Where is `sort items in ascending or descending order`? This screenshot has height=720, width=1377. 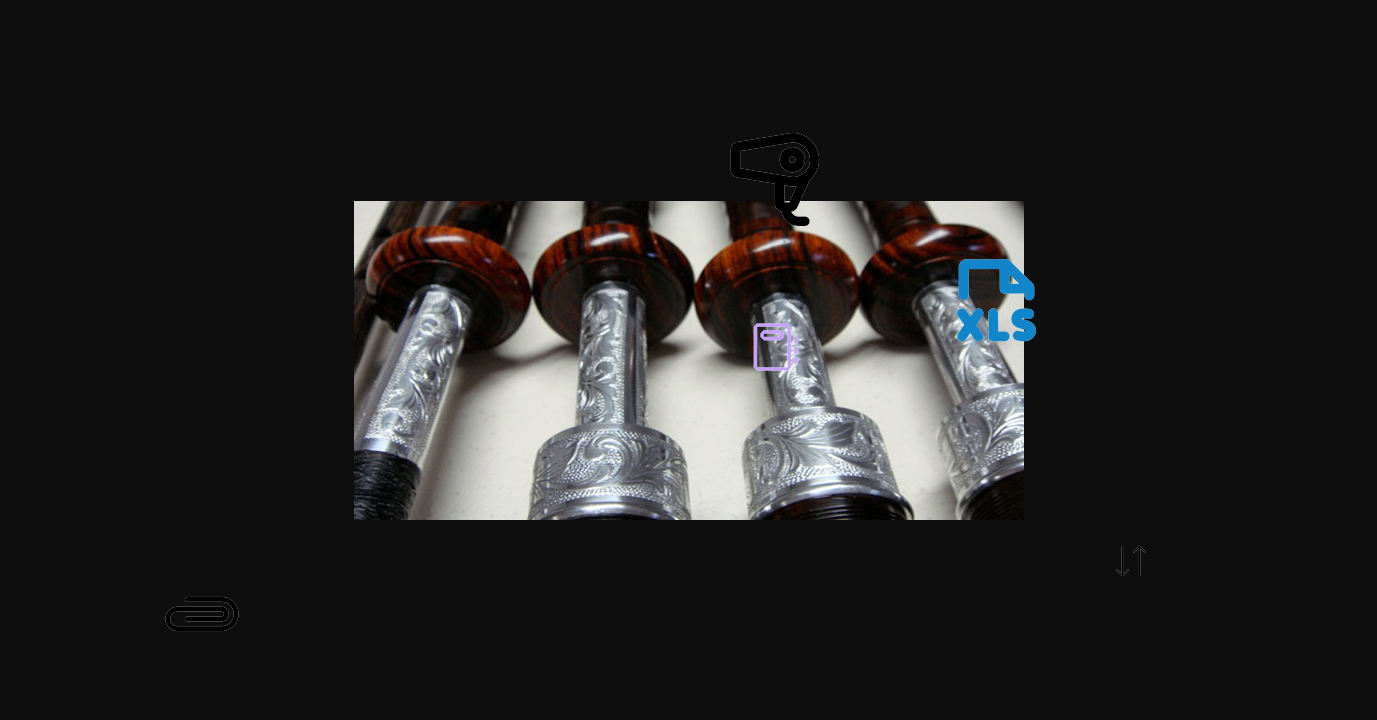
sort items in ascending or descending order is located at coordinates (1131, 561).